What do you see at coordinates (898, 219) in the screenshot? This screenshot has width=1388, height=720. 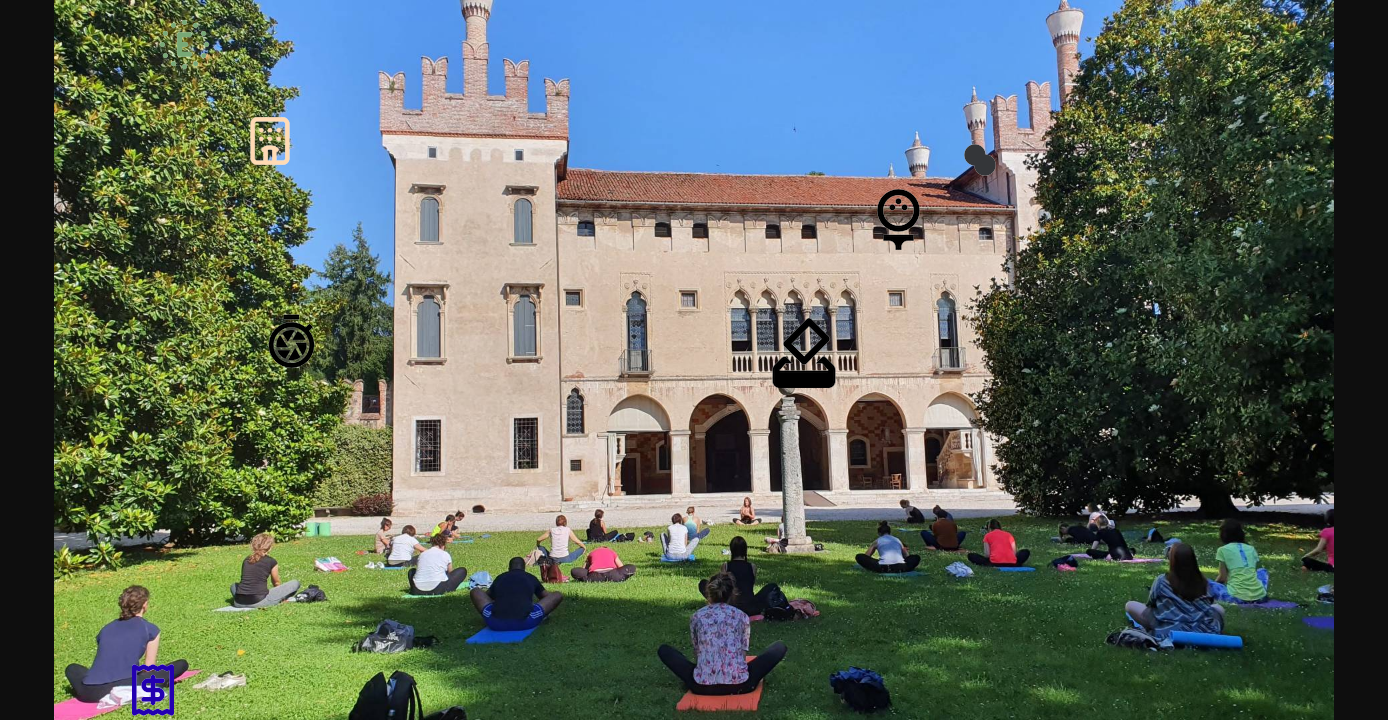 I see `access golf-related features or scores` at bounding box center [898, 219].